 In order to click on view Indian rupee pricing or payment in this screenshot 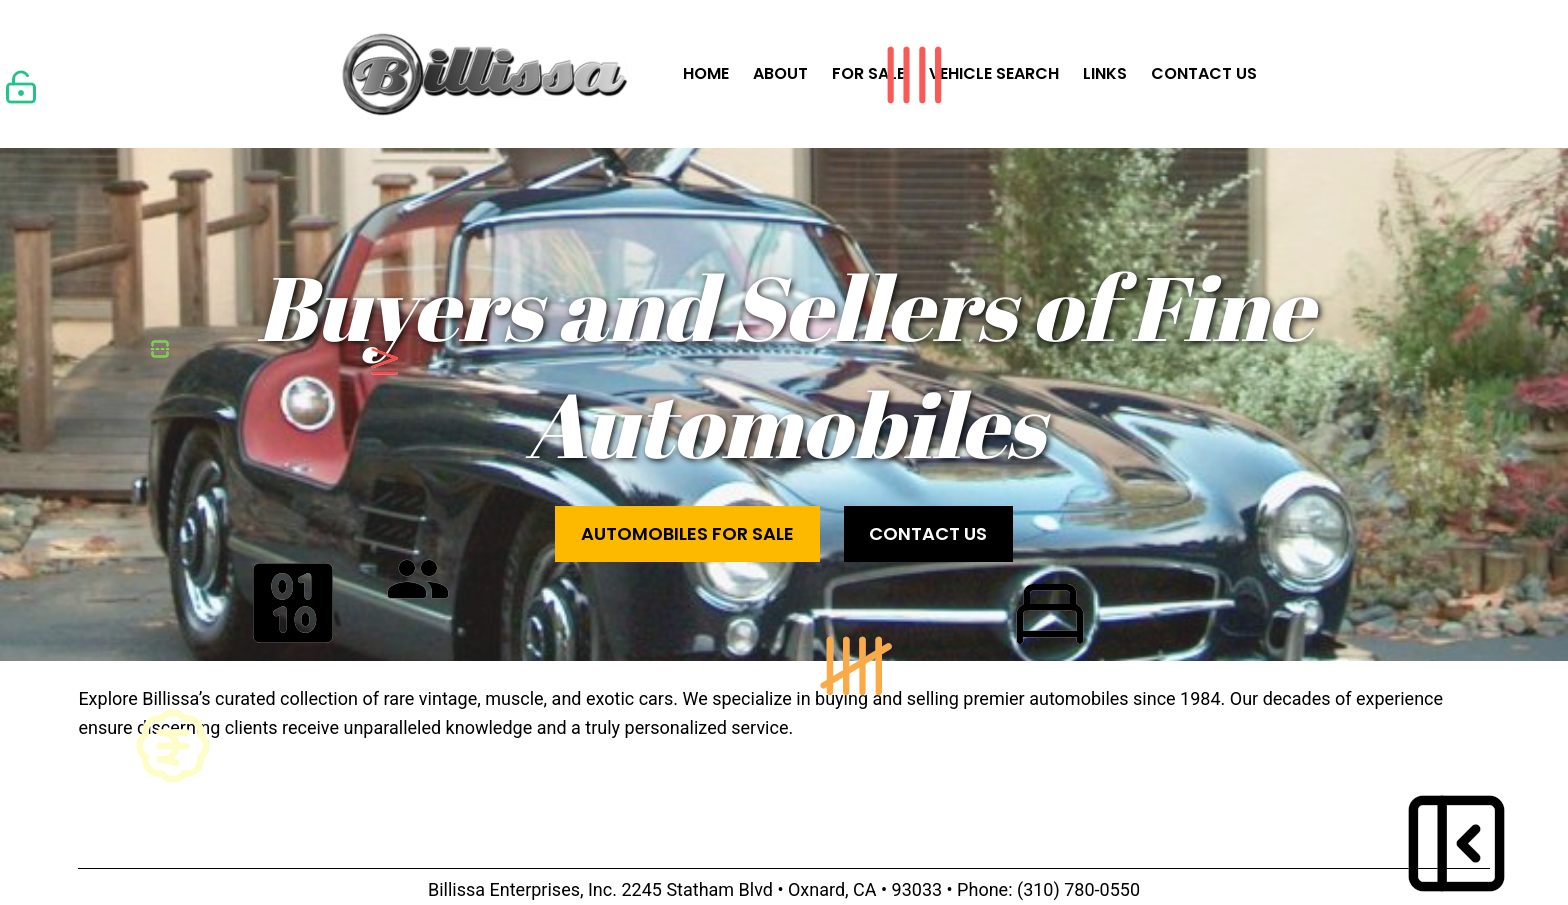, I will do `click(173, 746)`.